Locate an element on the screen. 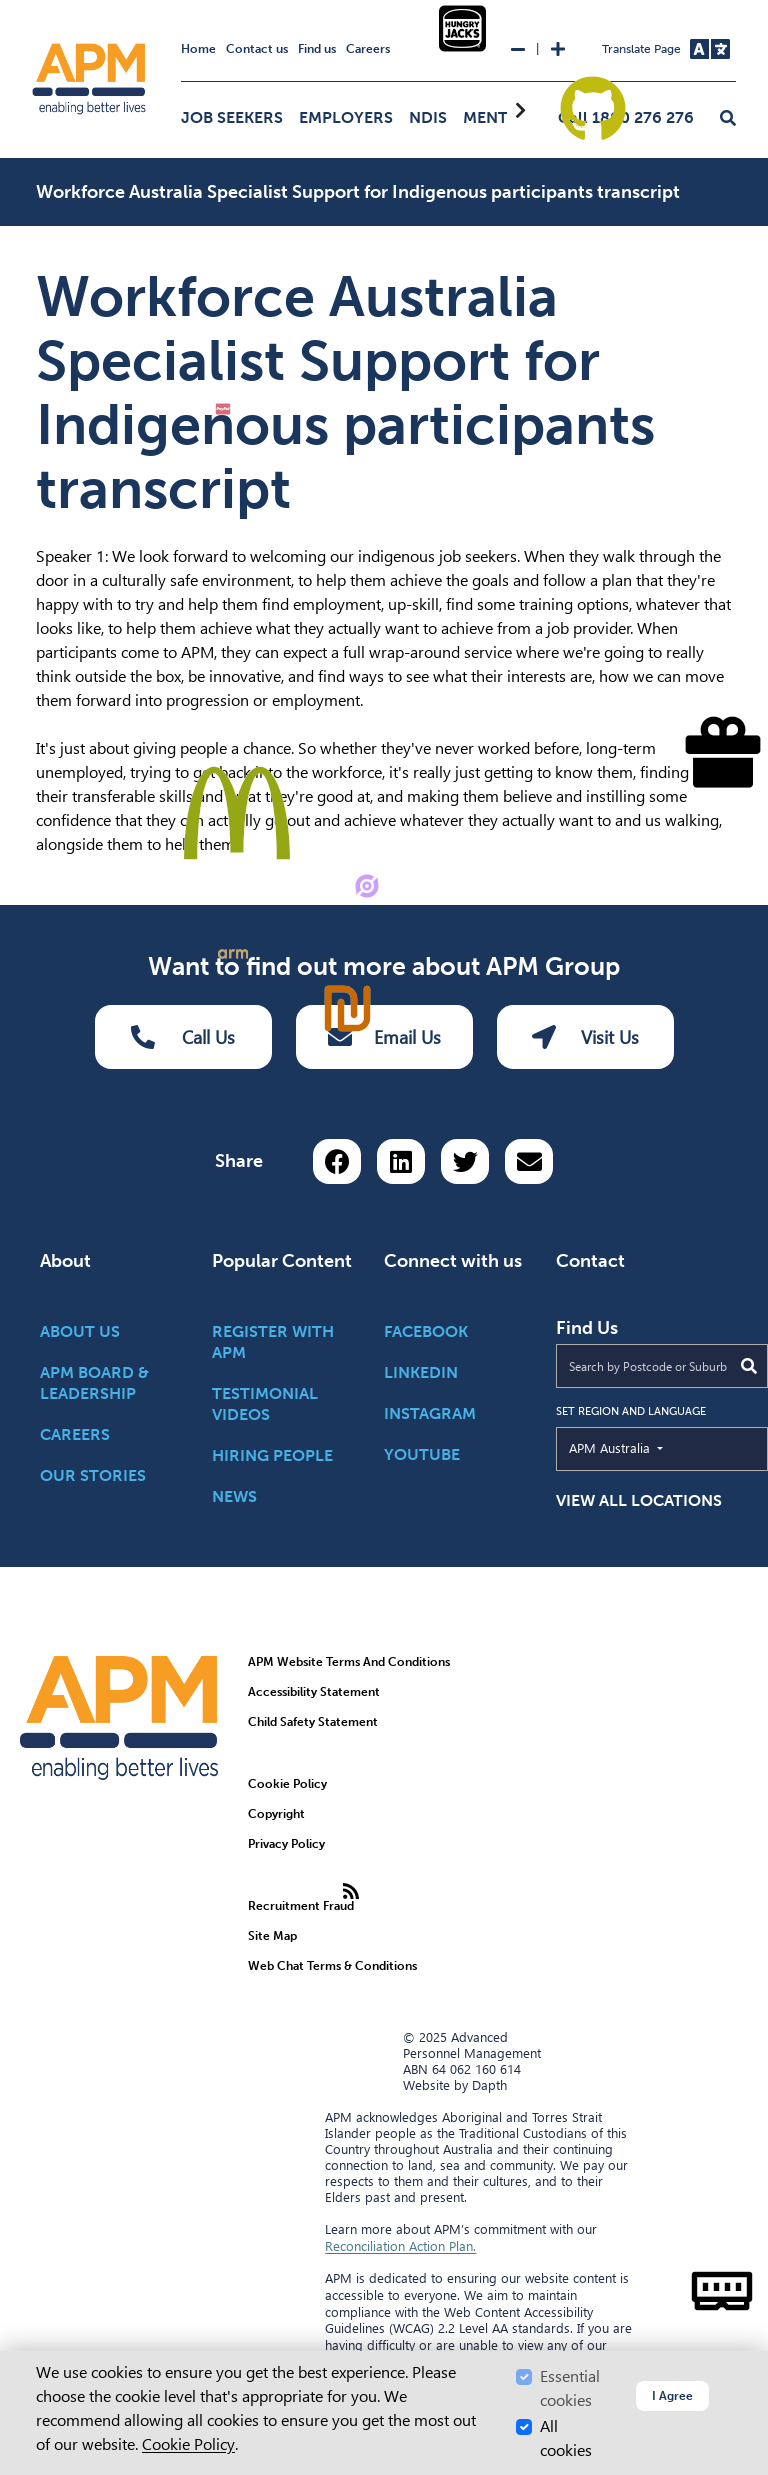 The height and width of the screenshot is (2475, 768). open the McDonald's app is located at coordinates (237, 813).